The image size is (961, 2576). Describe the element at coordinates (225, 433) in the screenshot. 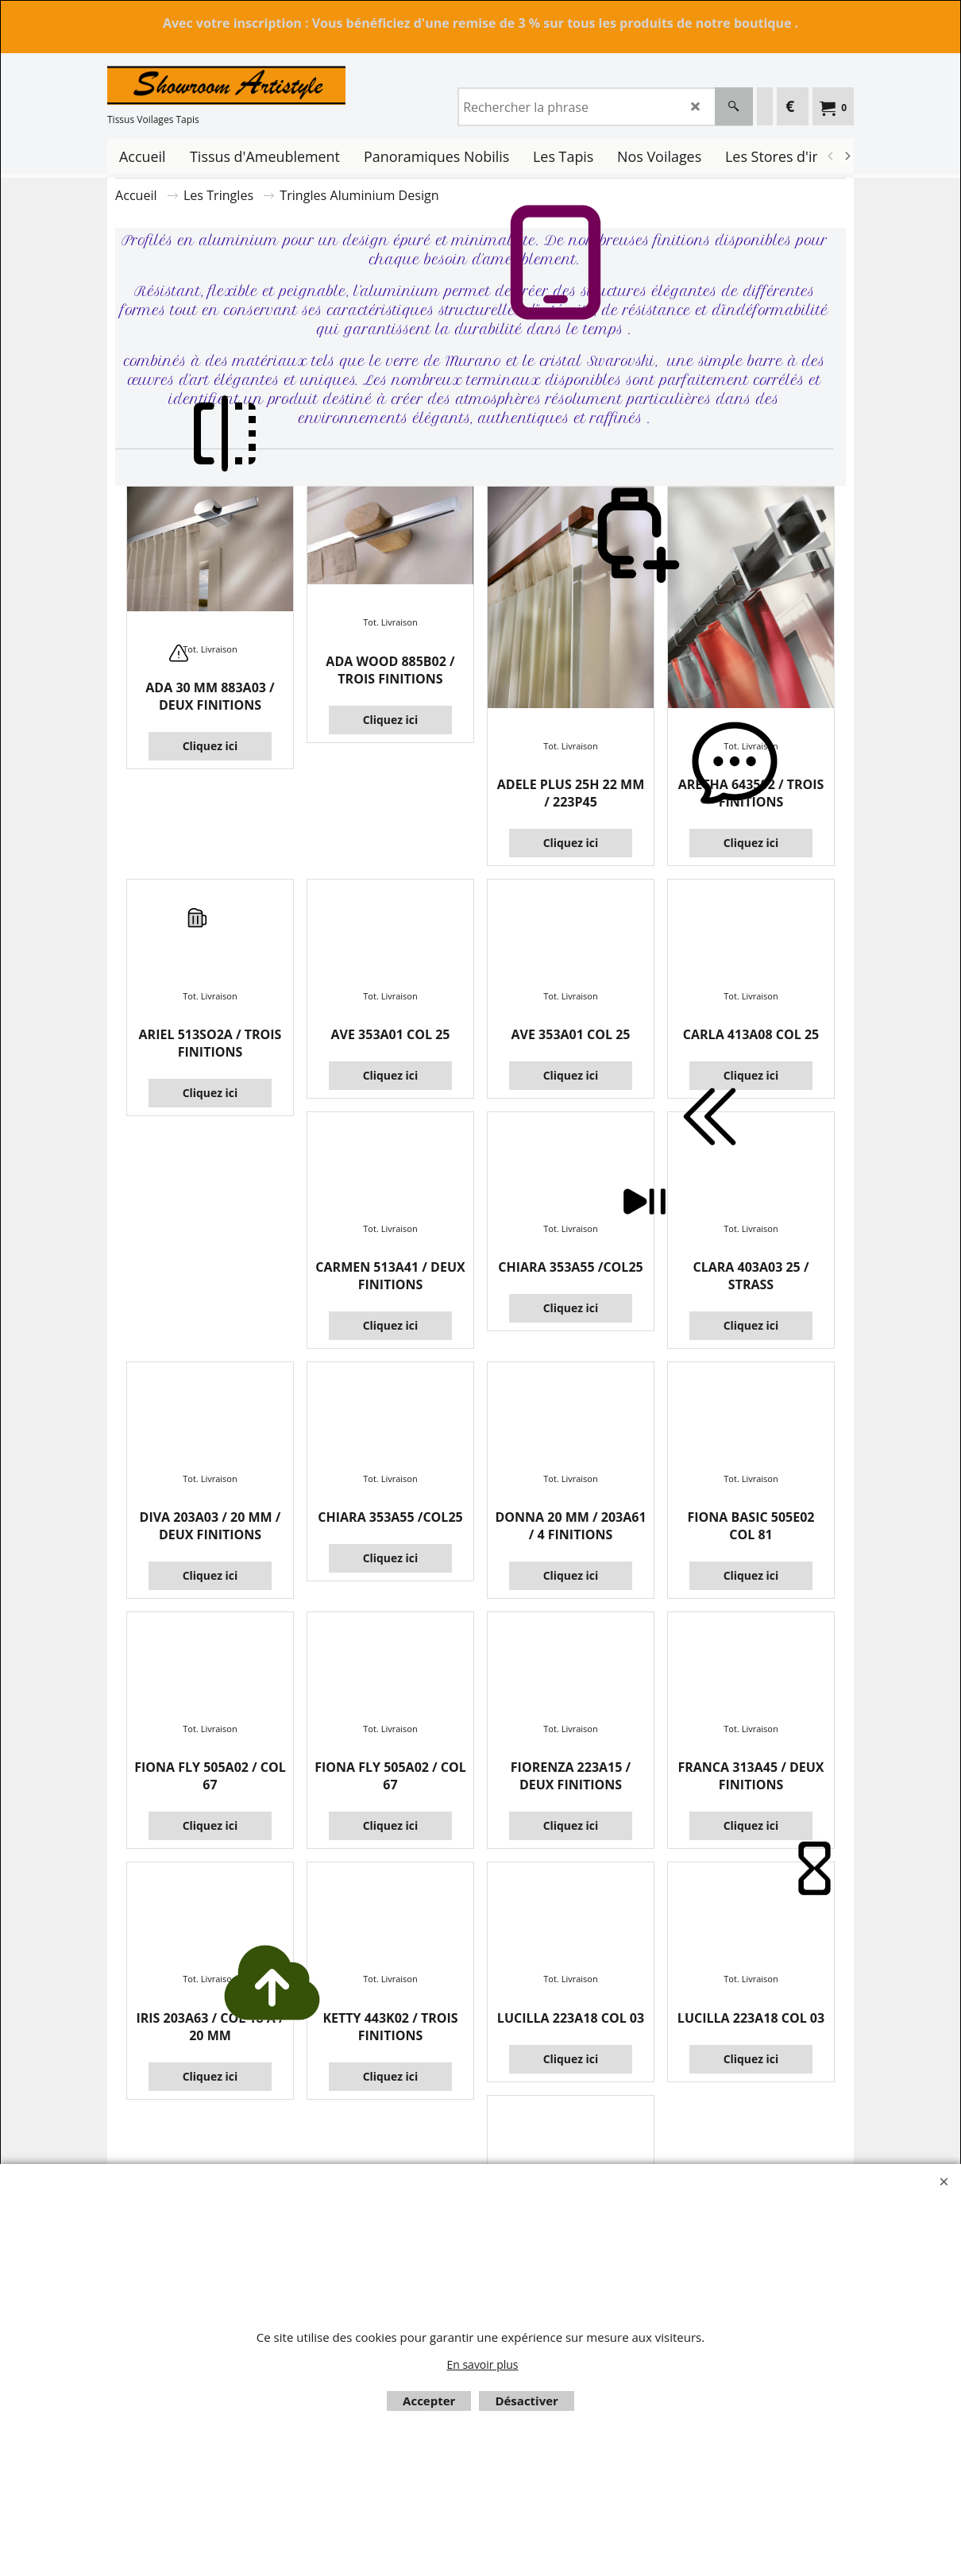

I see `flip image horizontally` at that location.